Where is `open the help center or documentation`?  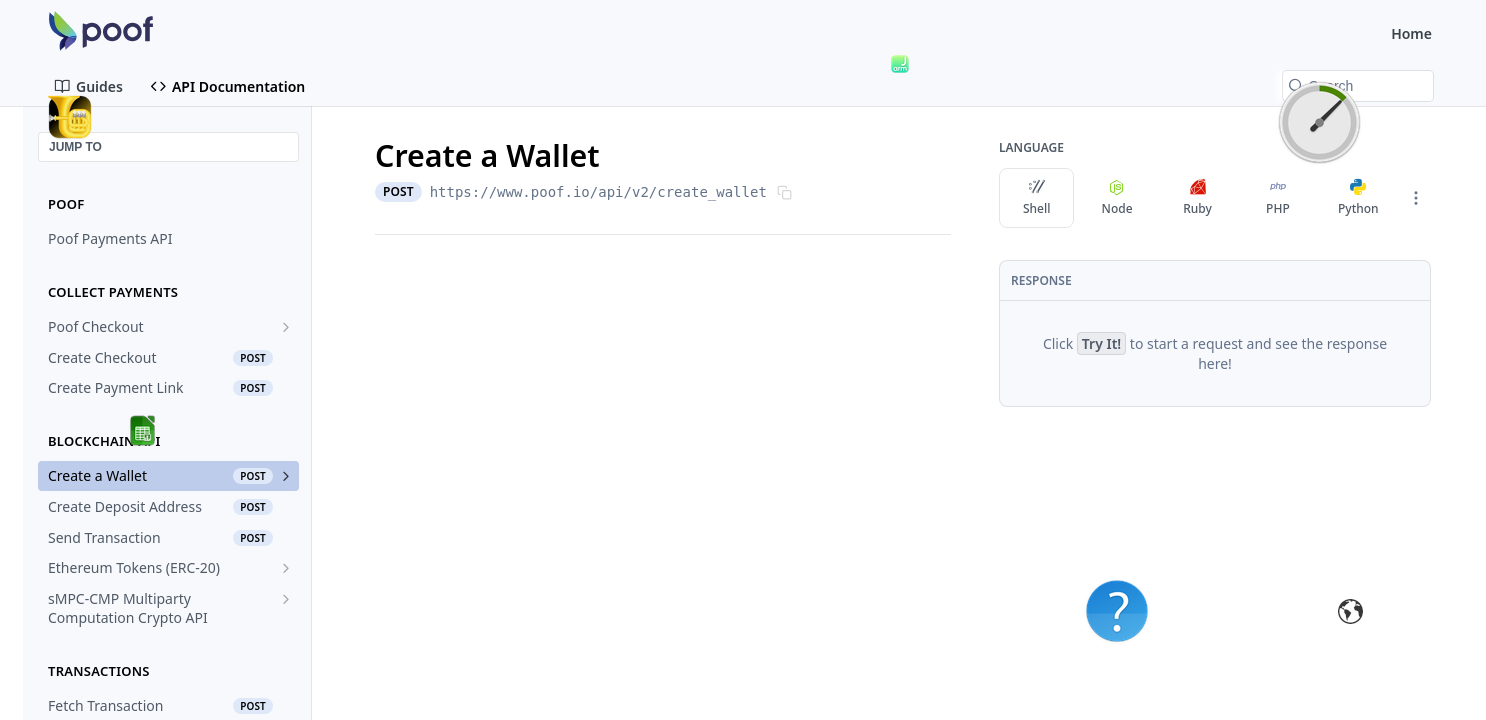 open the help center or documentation is located at coordinates (1117, 611).